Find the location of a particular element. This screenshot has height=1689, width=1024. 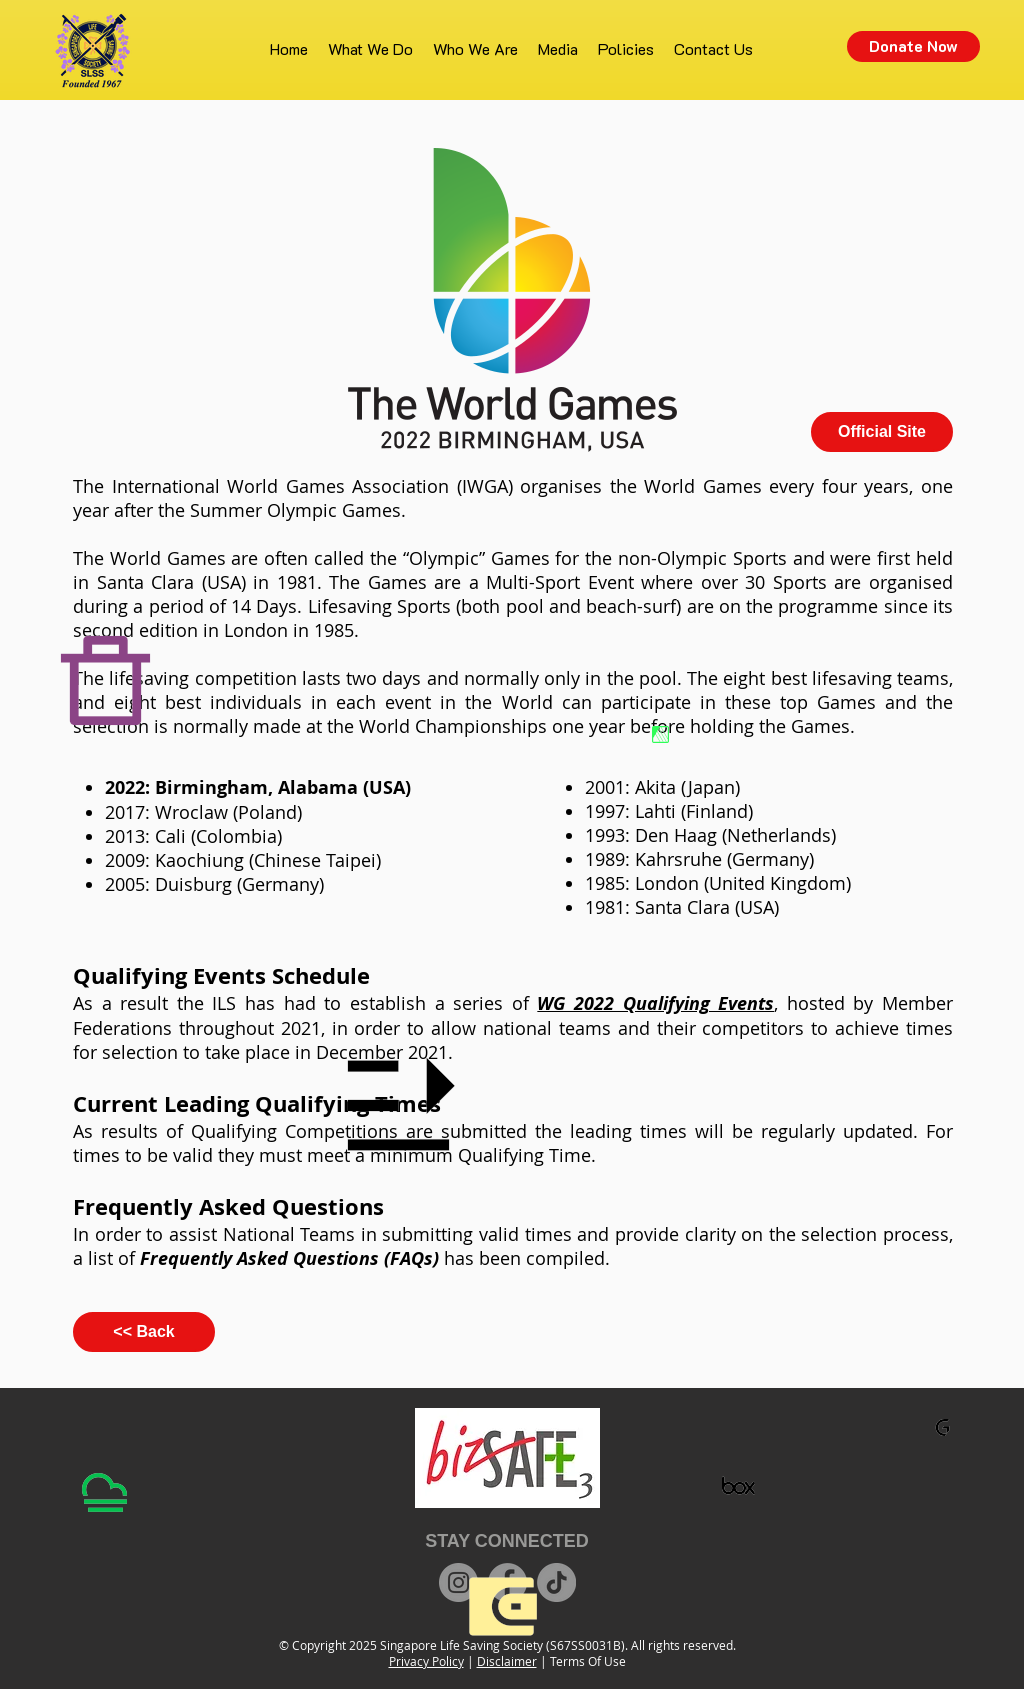

open Affinity Publisher application is located at coordinates (660, 734).